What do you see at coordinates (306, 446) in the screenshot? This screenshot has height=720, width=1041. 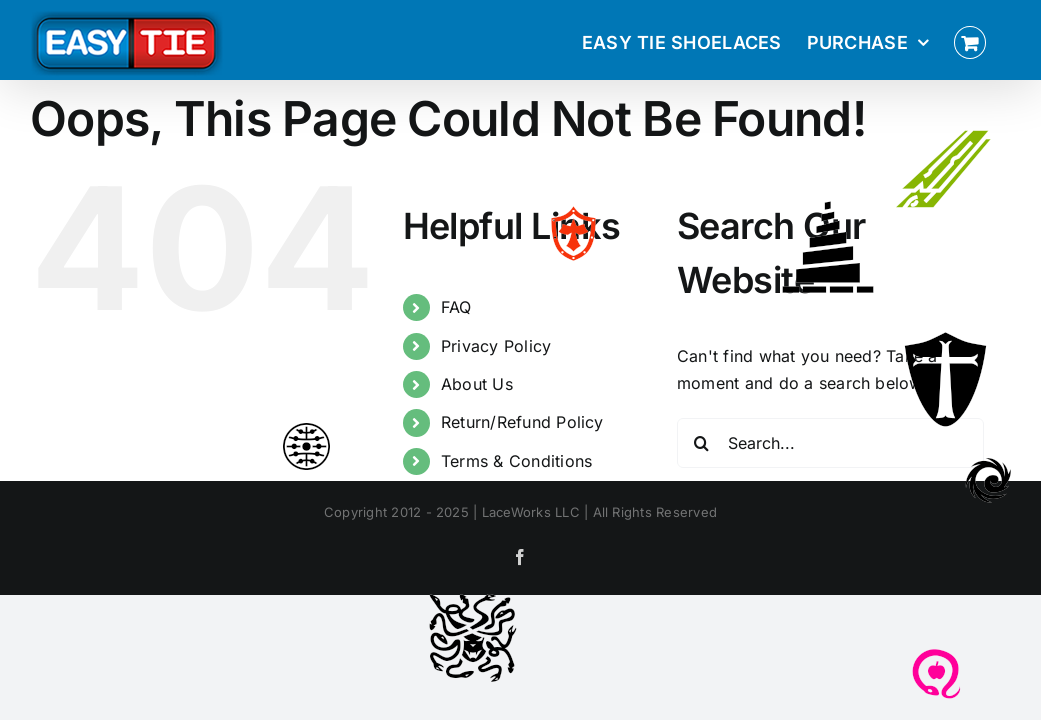 I see `access cage or enclosure settings in a game` at bounding box center [306, 446].